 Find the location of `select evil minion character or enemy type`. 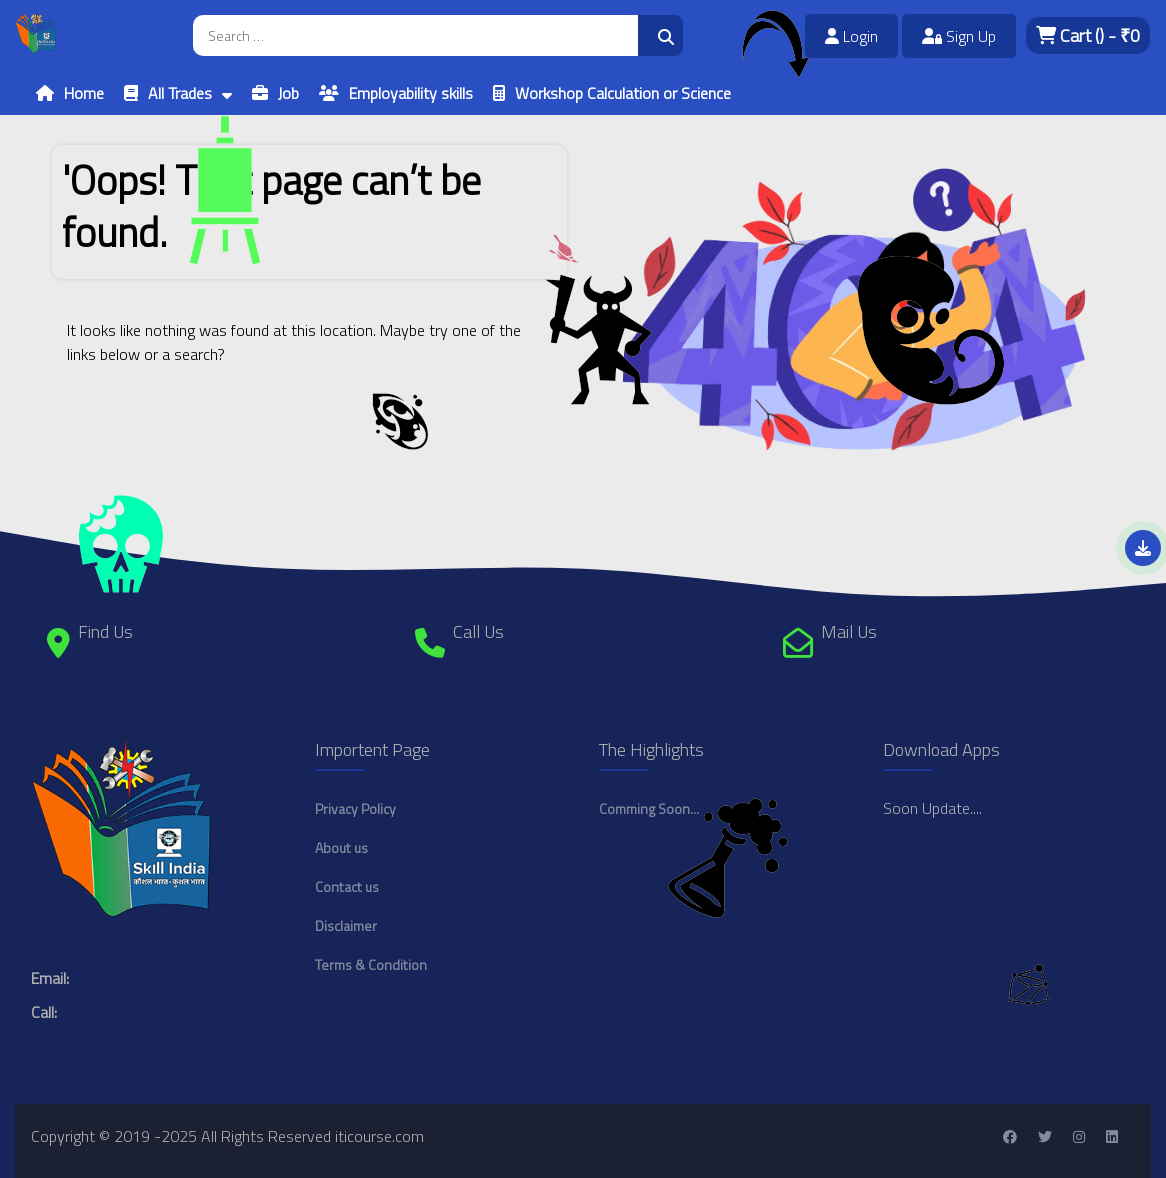

select evil minion character or enemy type is located at coordinates (598, 339).